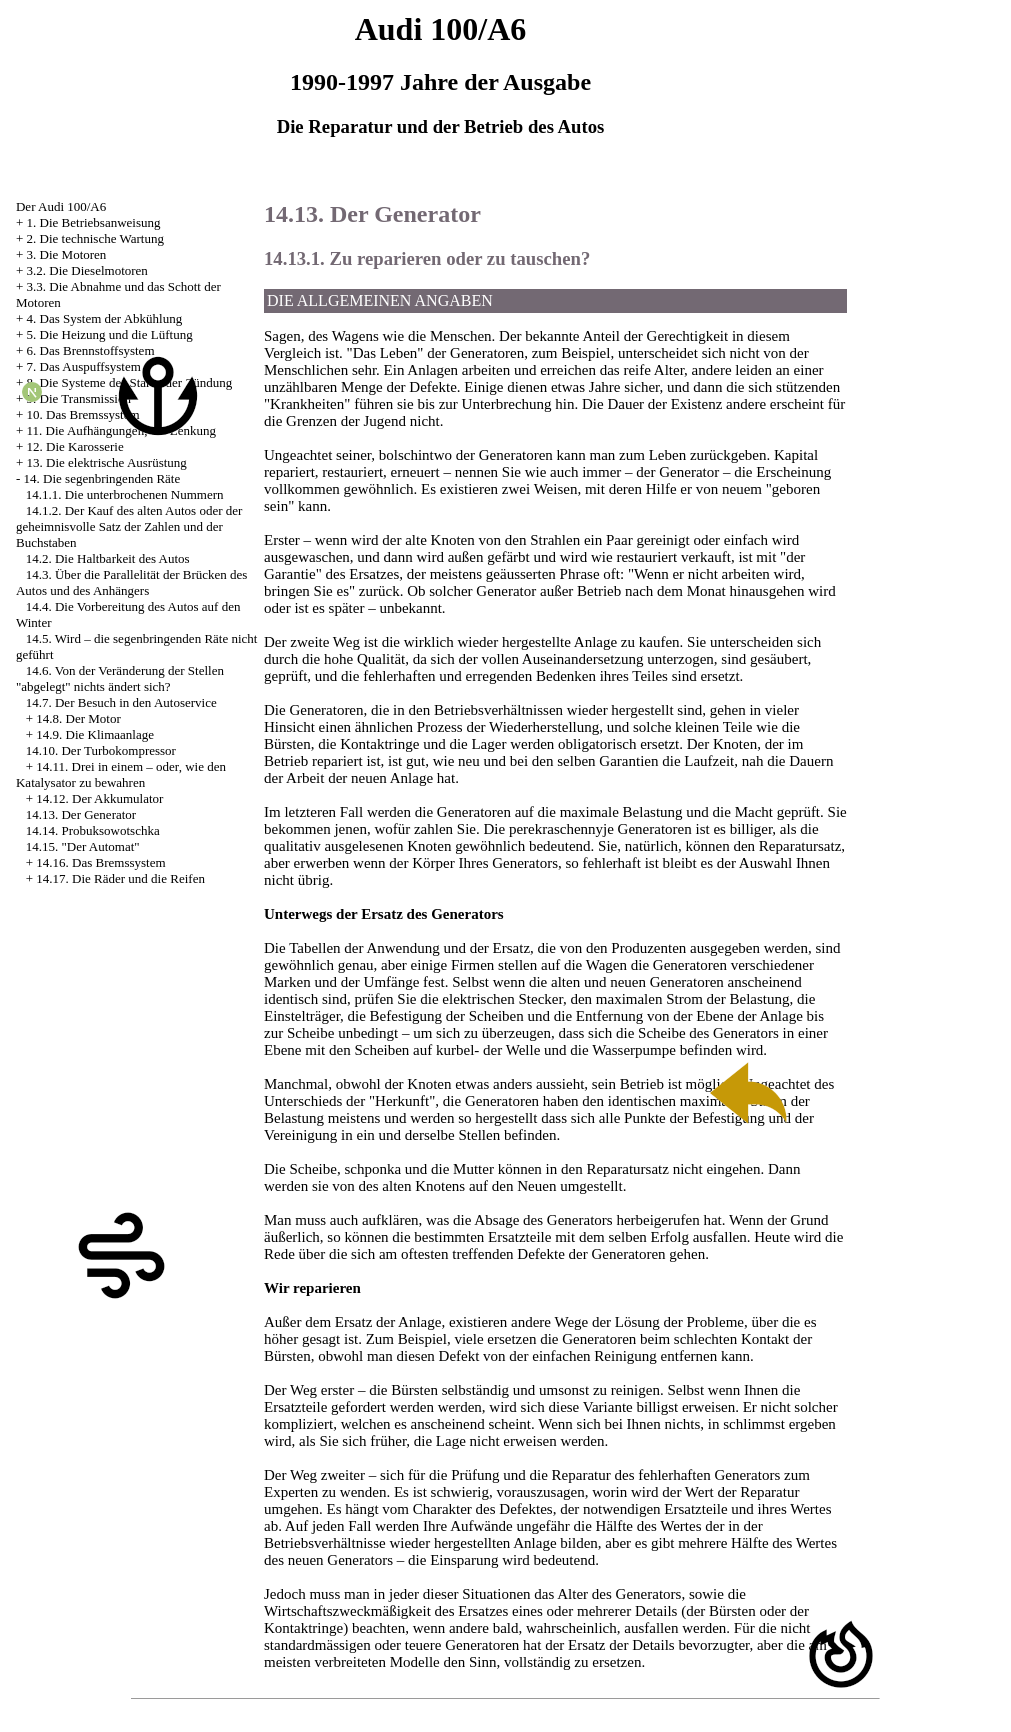 This screenshot has height=1732, width=1011. I want to click on access marina or harbor locations, so click(158, 396).